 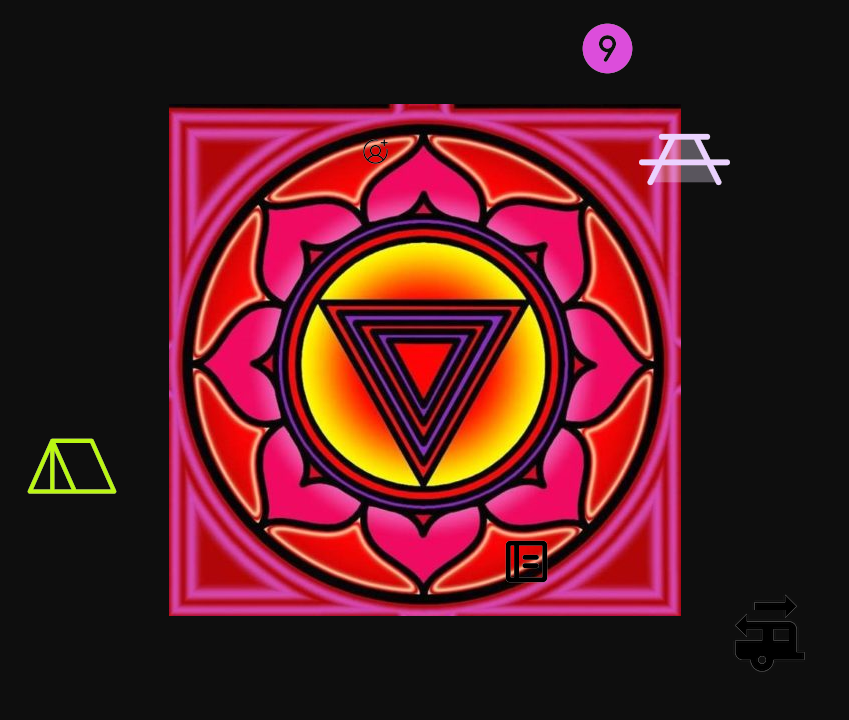 I want to click on indicates item number nine in a list or sequence, so click(x=607, y=48).